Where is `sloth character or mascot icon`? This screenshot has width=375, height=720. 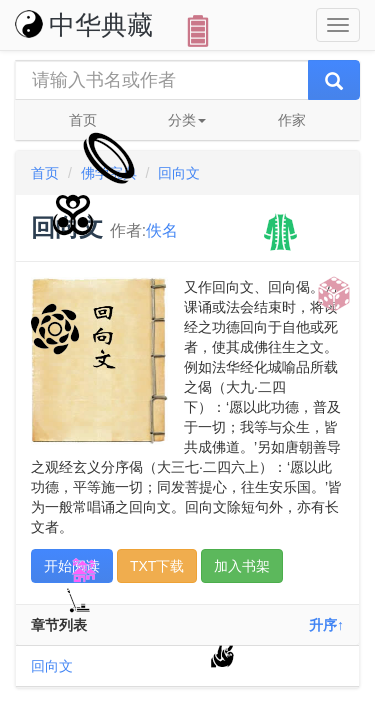 sloth character or mascot icon is located at coordinates (222, 656).